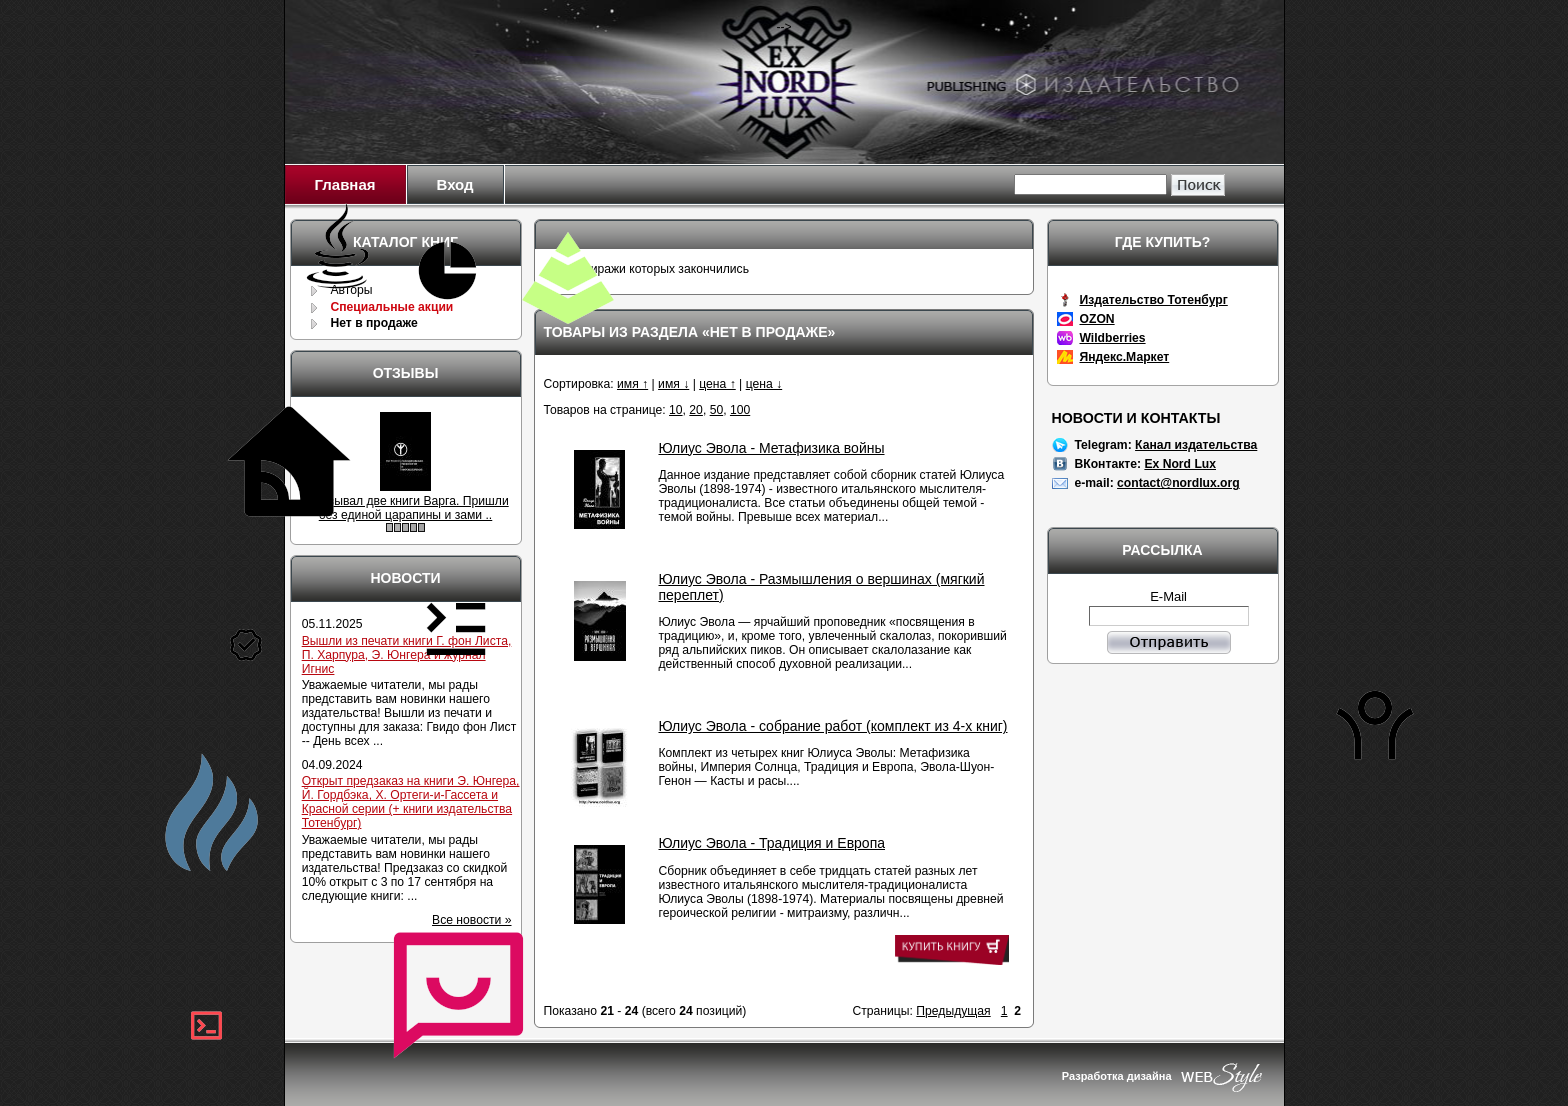 This screenshot has height=1106, width=1568. Describe the element at coordinates (339, 249) in the screenshot. I see `indicates java programming language` at that location.